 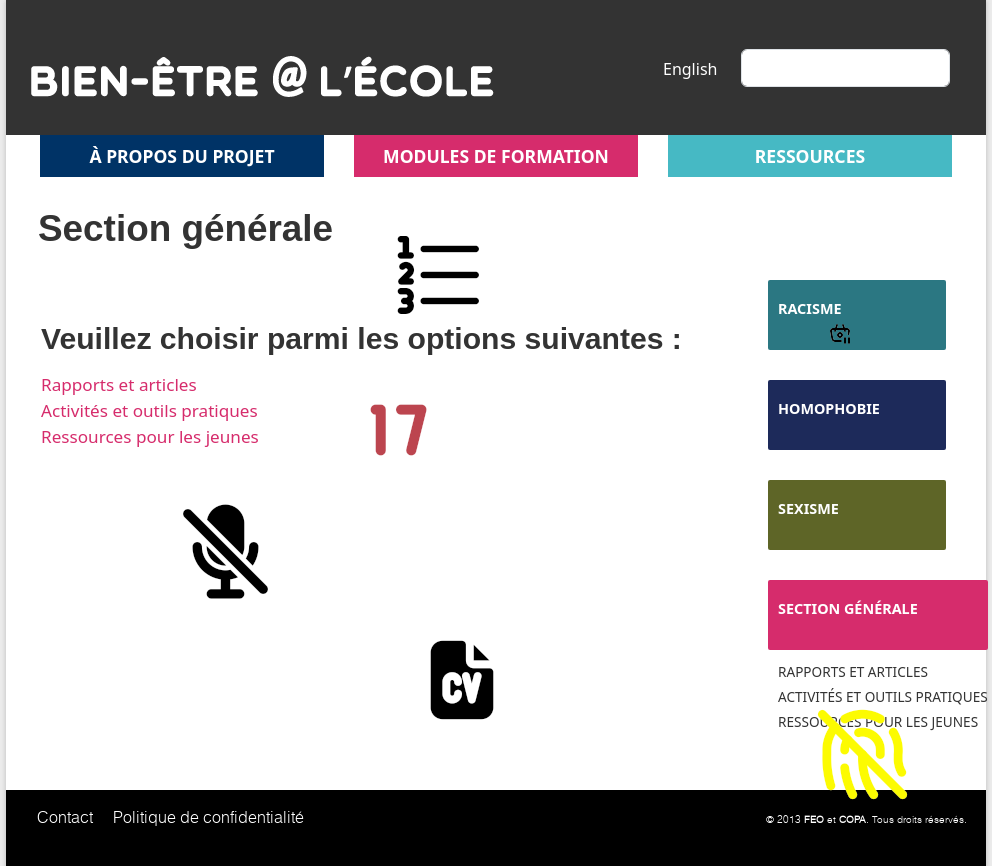 I want to click on microphone is muted, so click(x=225, y=551).